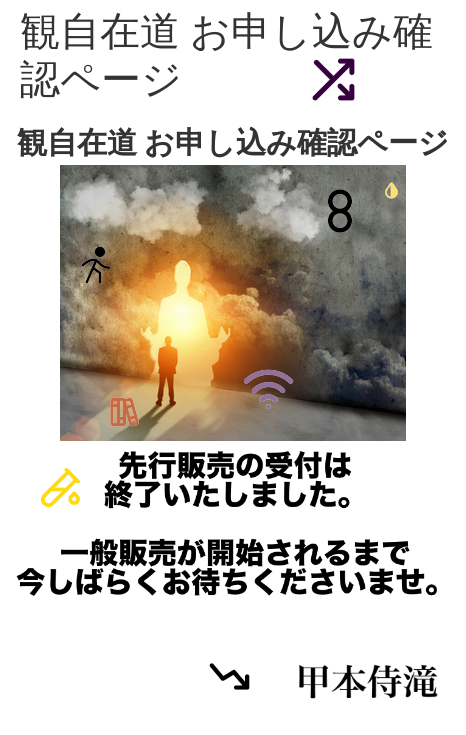 This screenshot has width=466, height=735. Describe the element at coordinates (60, 487) in the screenshot. I see `run a test or experiment` at that location.